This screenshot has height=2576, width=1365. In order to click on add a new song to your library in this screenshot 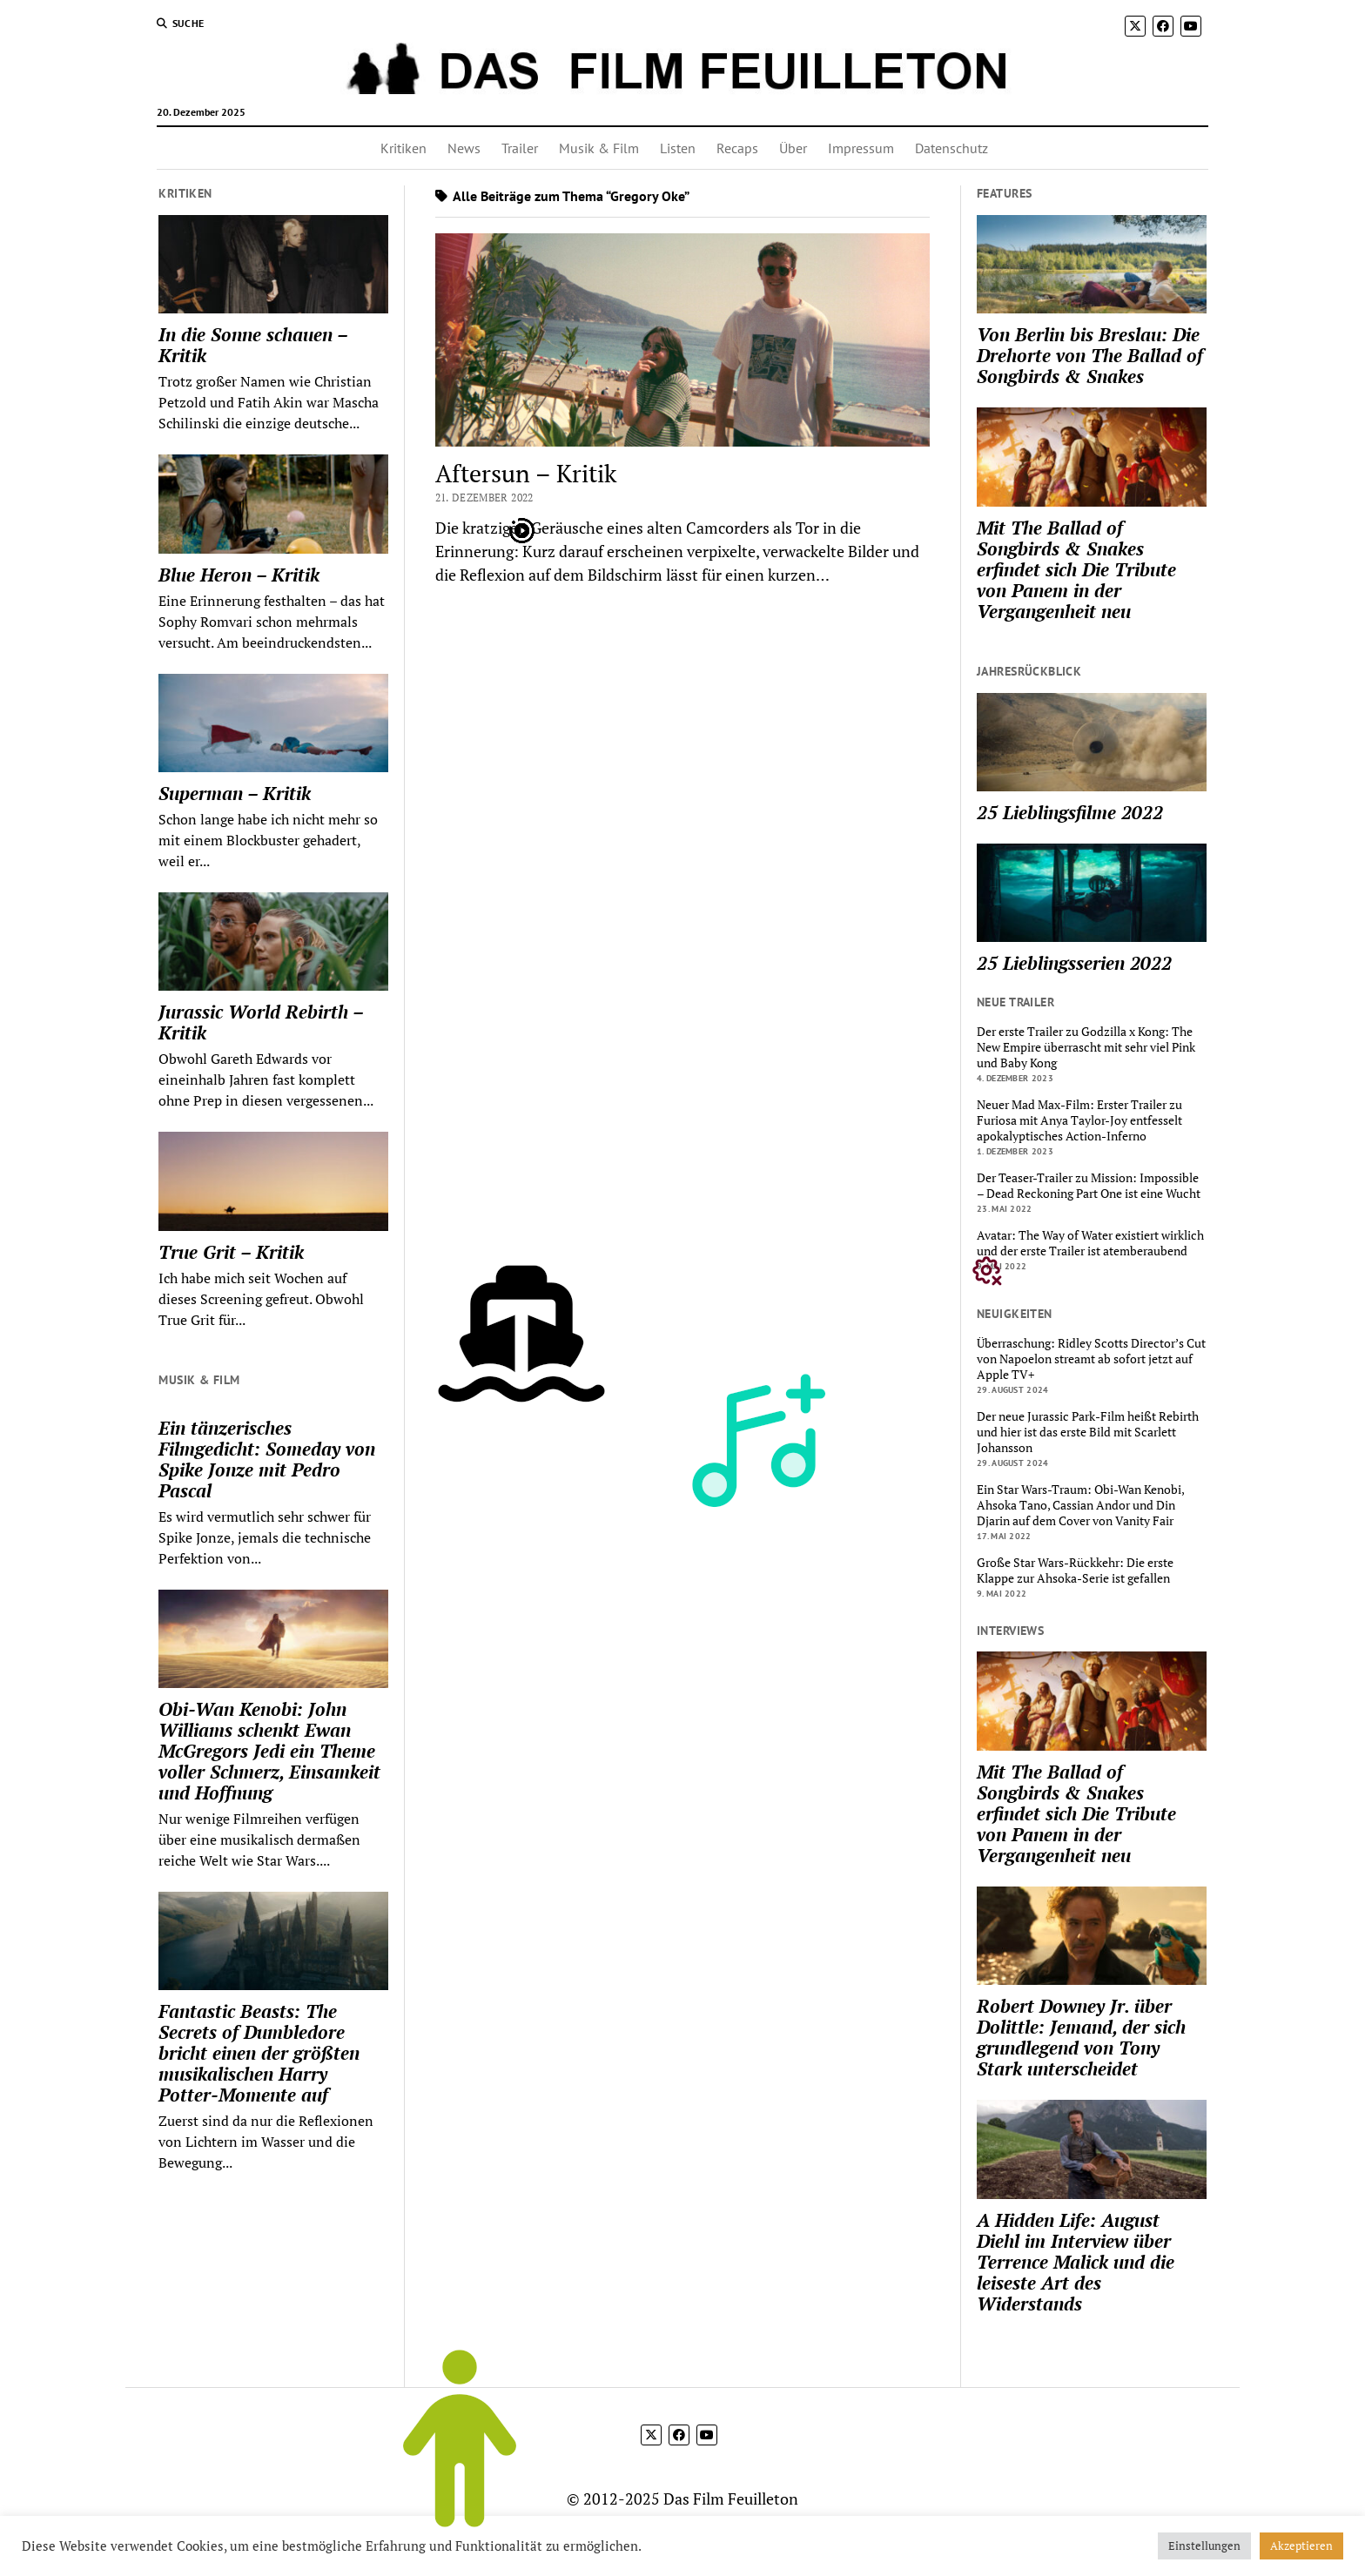, I will do `click(761, 1443)`.